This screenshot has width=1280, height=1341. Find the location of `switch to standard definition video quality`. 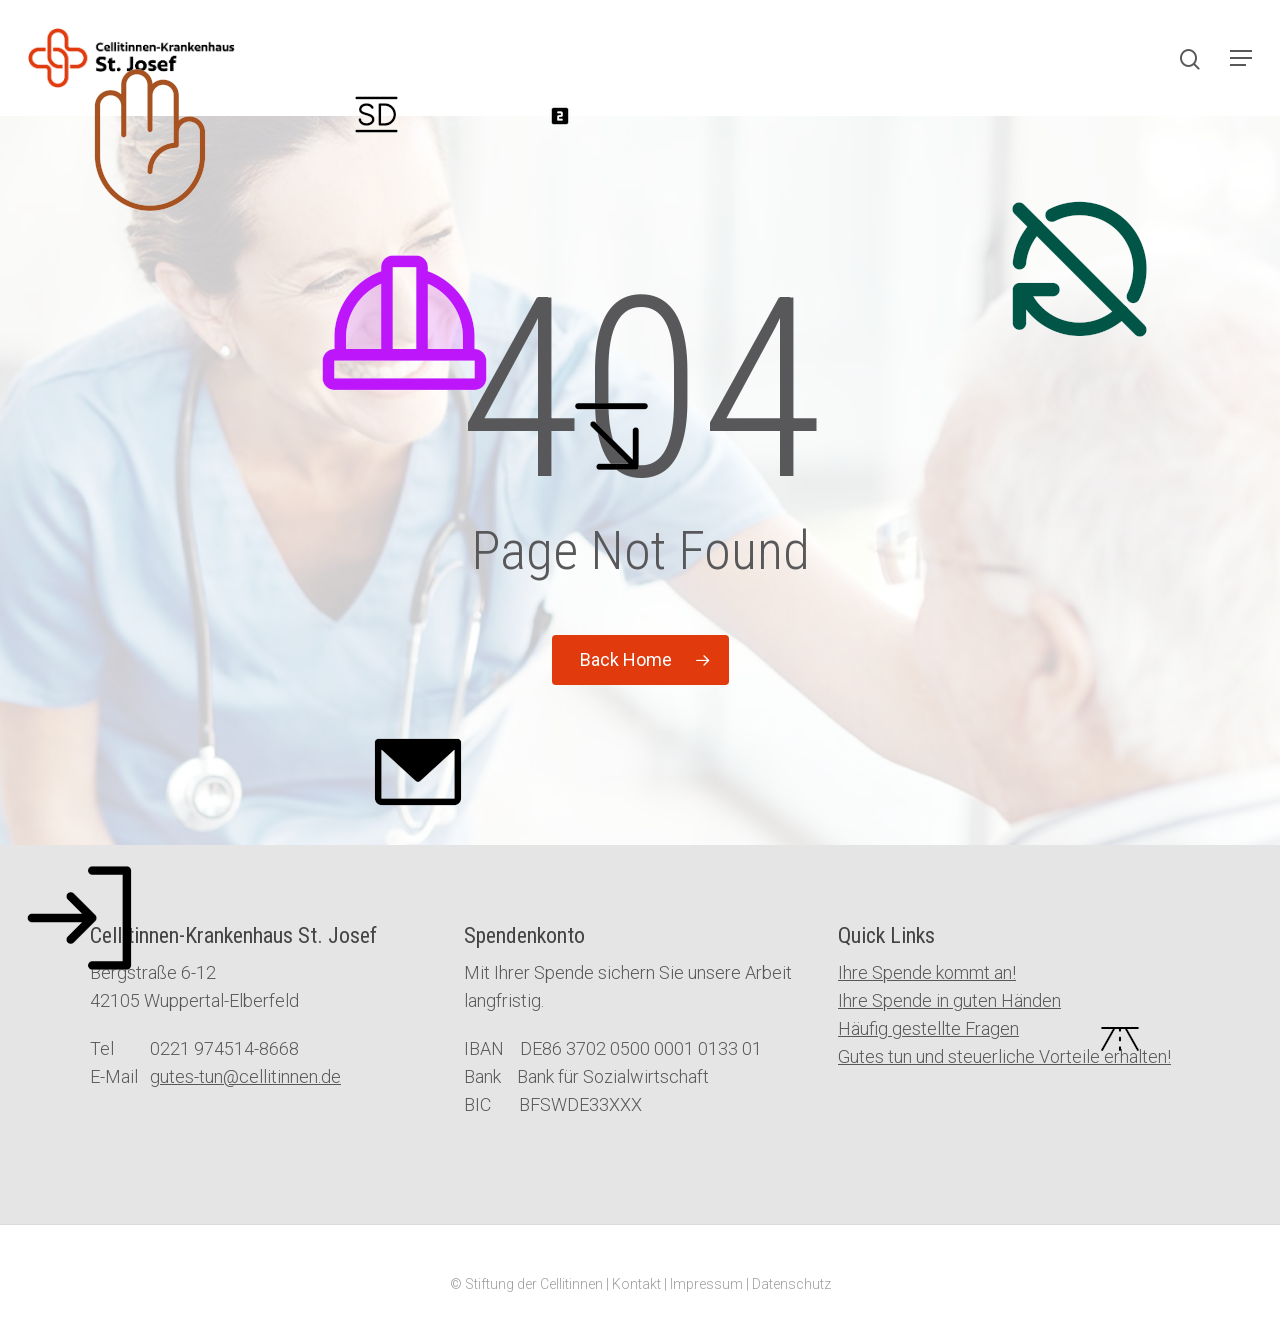

switch to standard definition video quality is located at coordinates (376, 114).